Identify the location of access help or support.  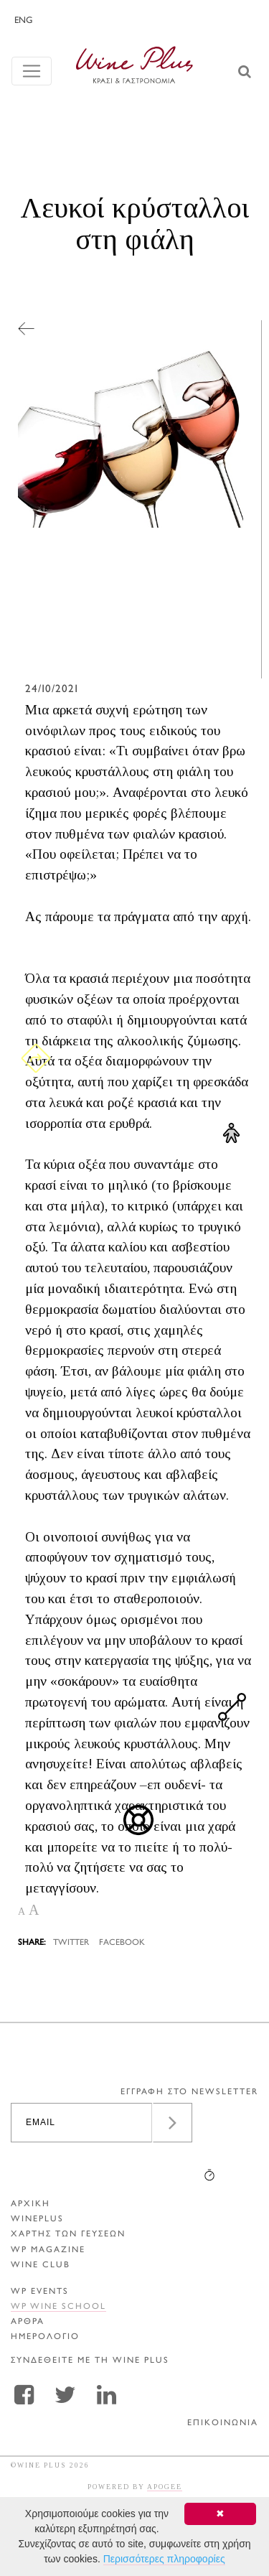
(138, 1820).